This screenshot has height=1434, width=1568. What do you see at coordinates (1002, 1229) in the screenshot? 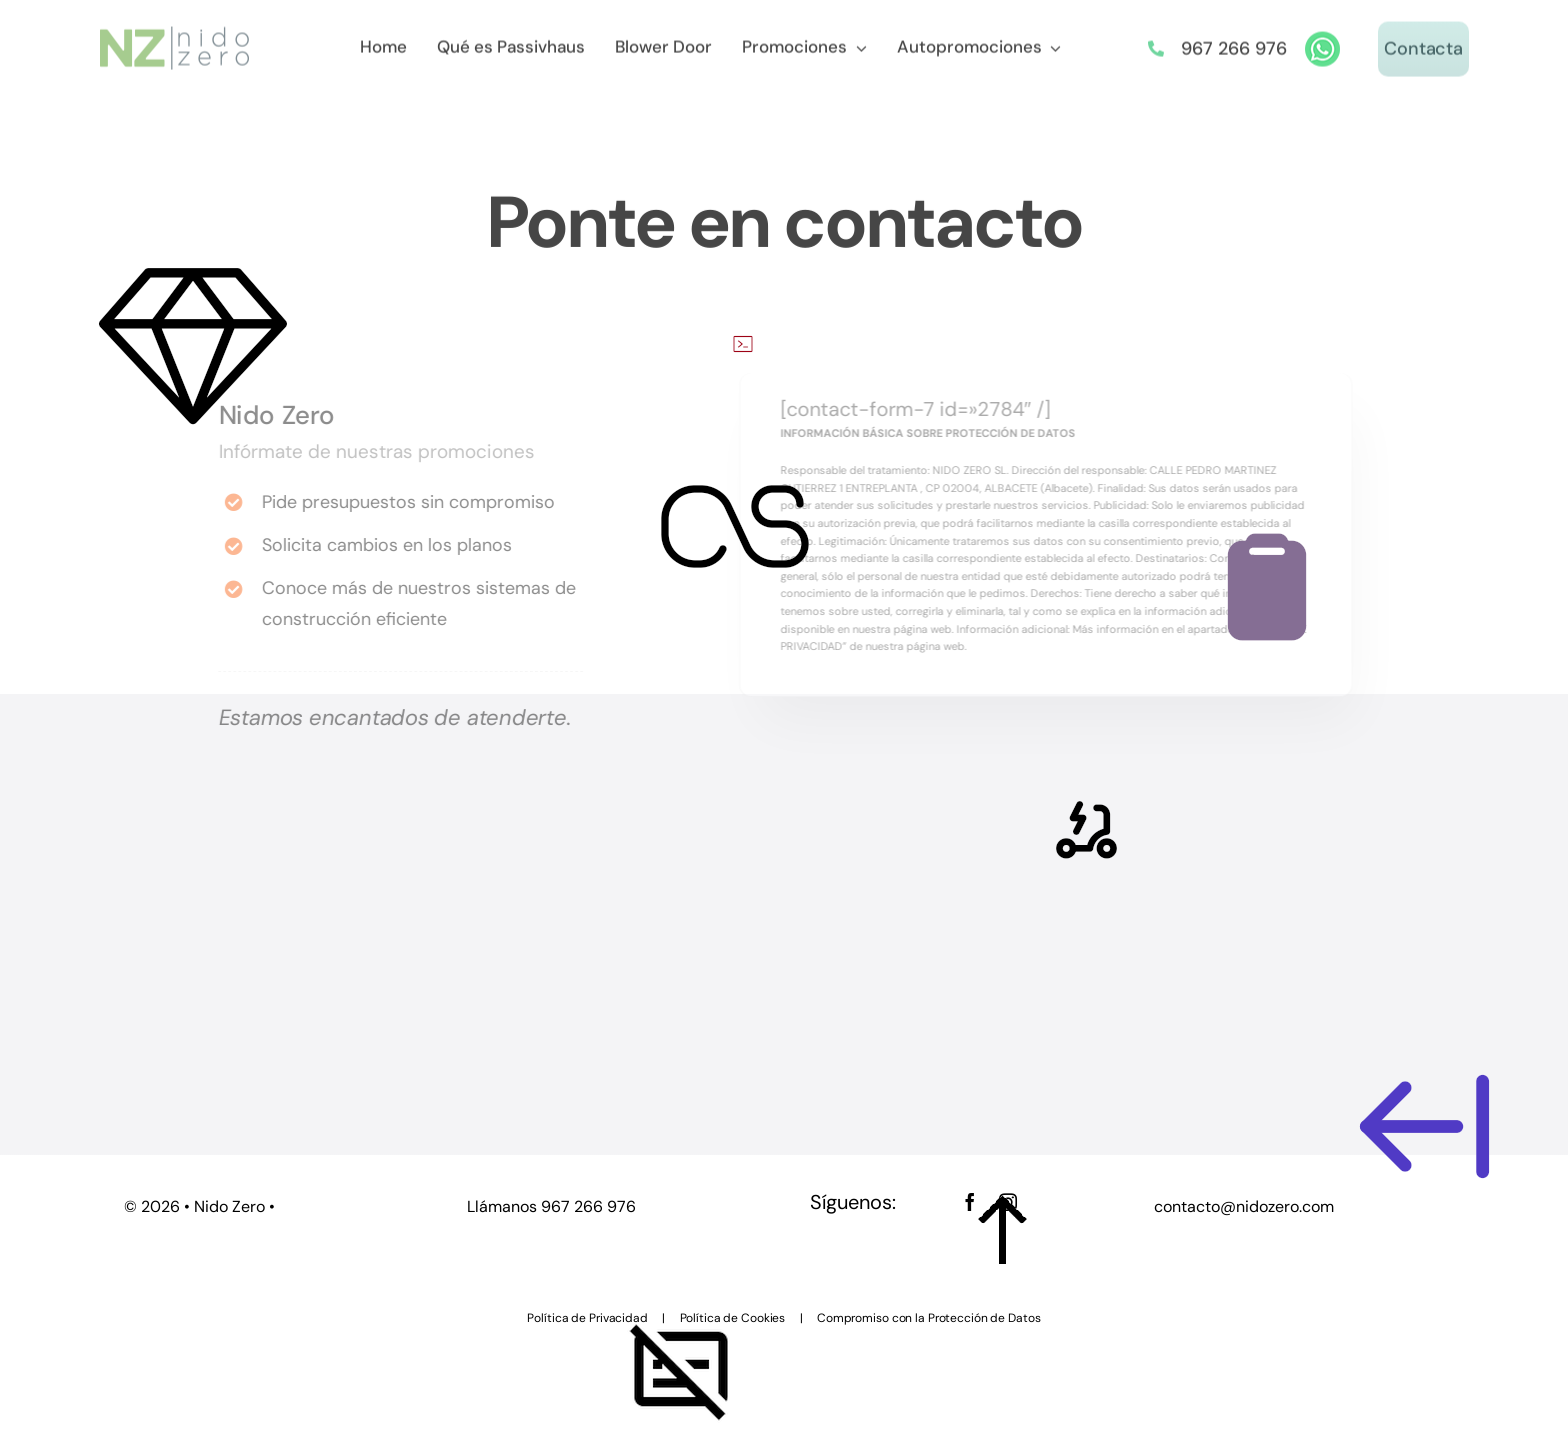
I see `indicates north direction on a map or compass` at bounding box center [1002, 1229].